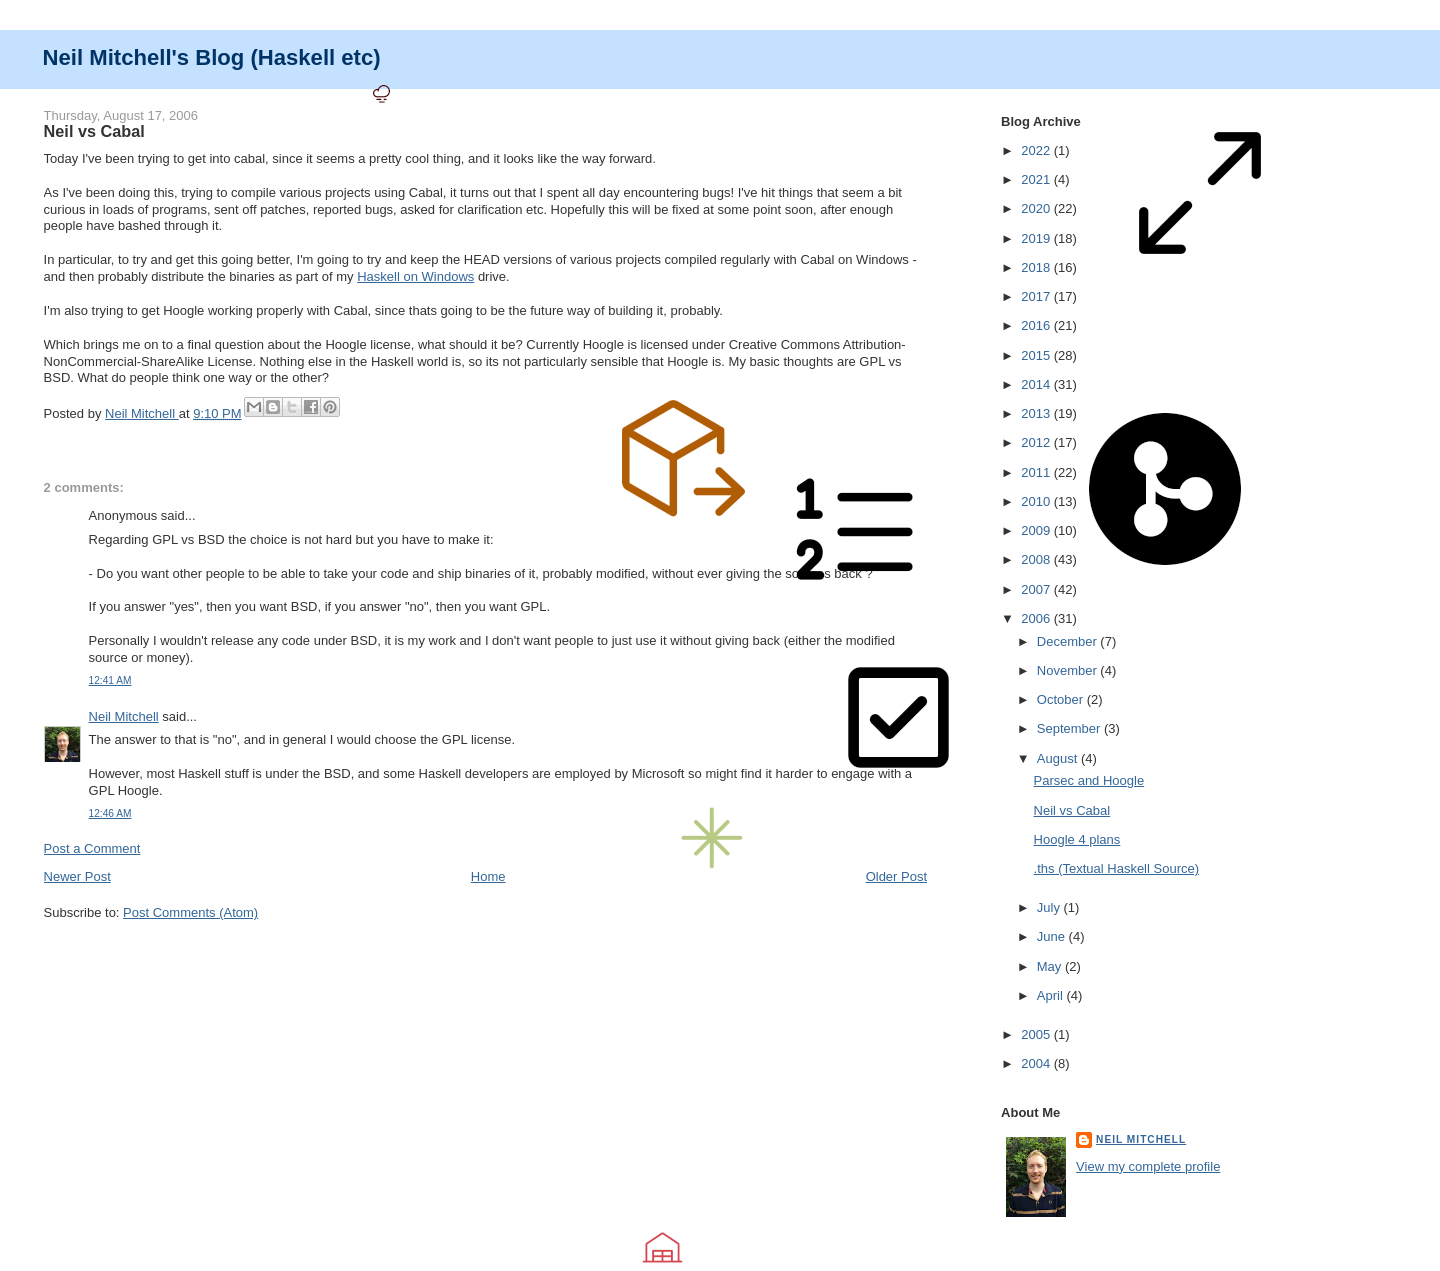  What do you see at coordinates (1165, 489) in the screenshot?
I see `indicates a merged pull request in your activity feed` at bounding box center [1165, 489].